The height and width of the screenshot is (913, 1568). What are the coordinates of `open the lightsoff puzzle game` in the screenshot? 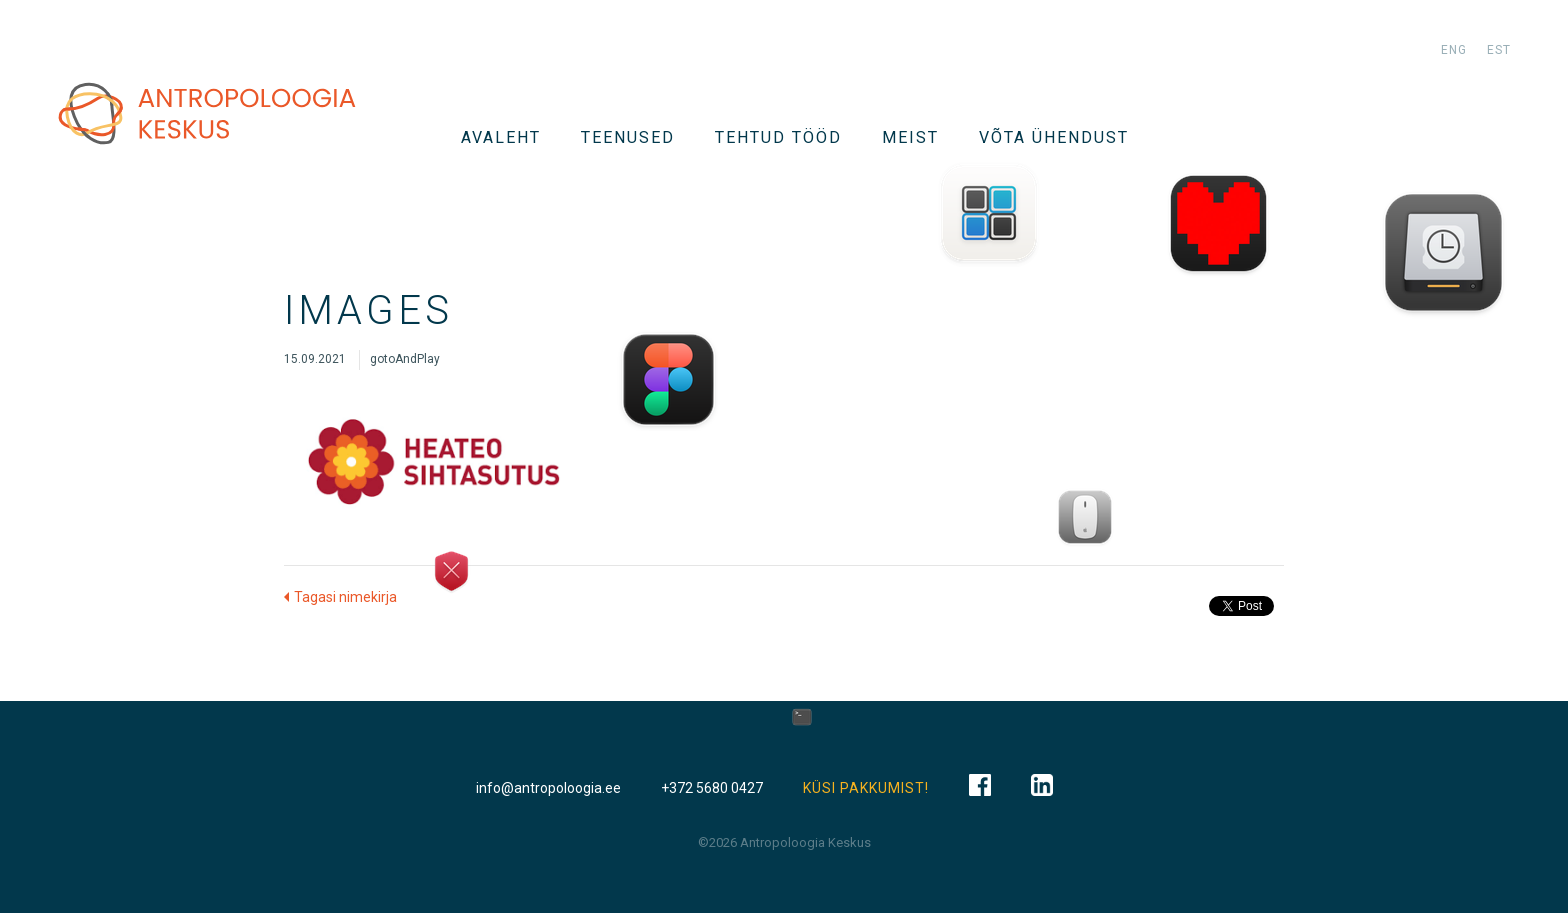 It's located at (989, 213).